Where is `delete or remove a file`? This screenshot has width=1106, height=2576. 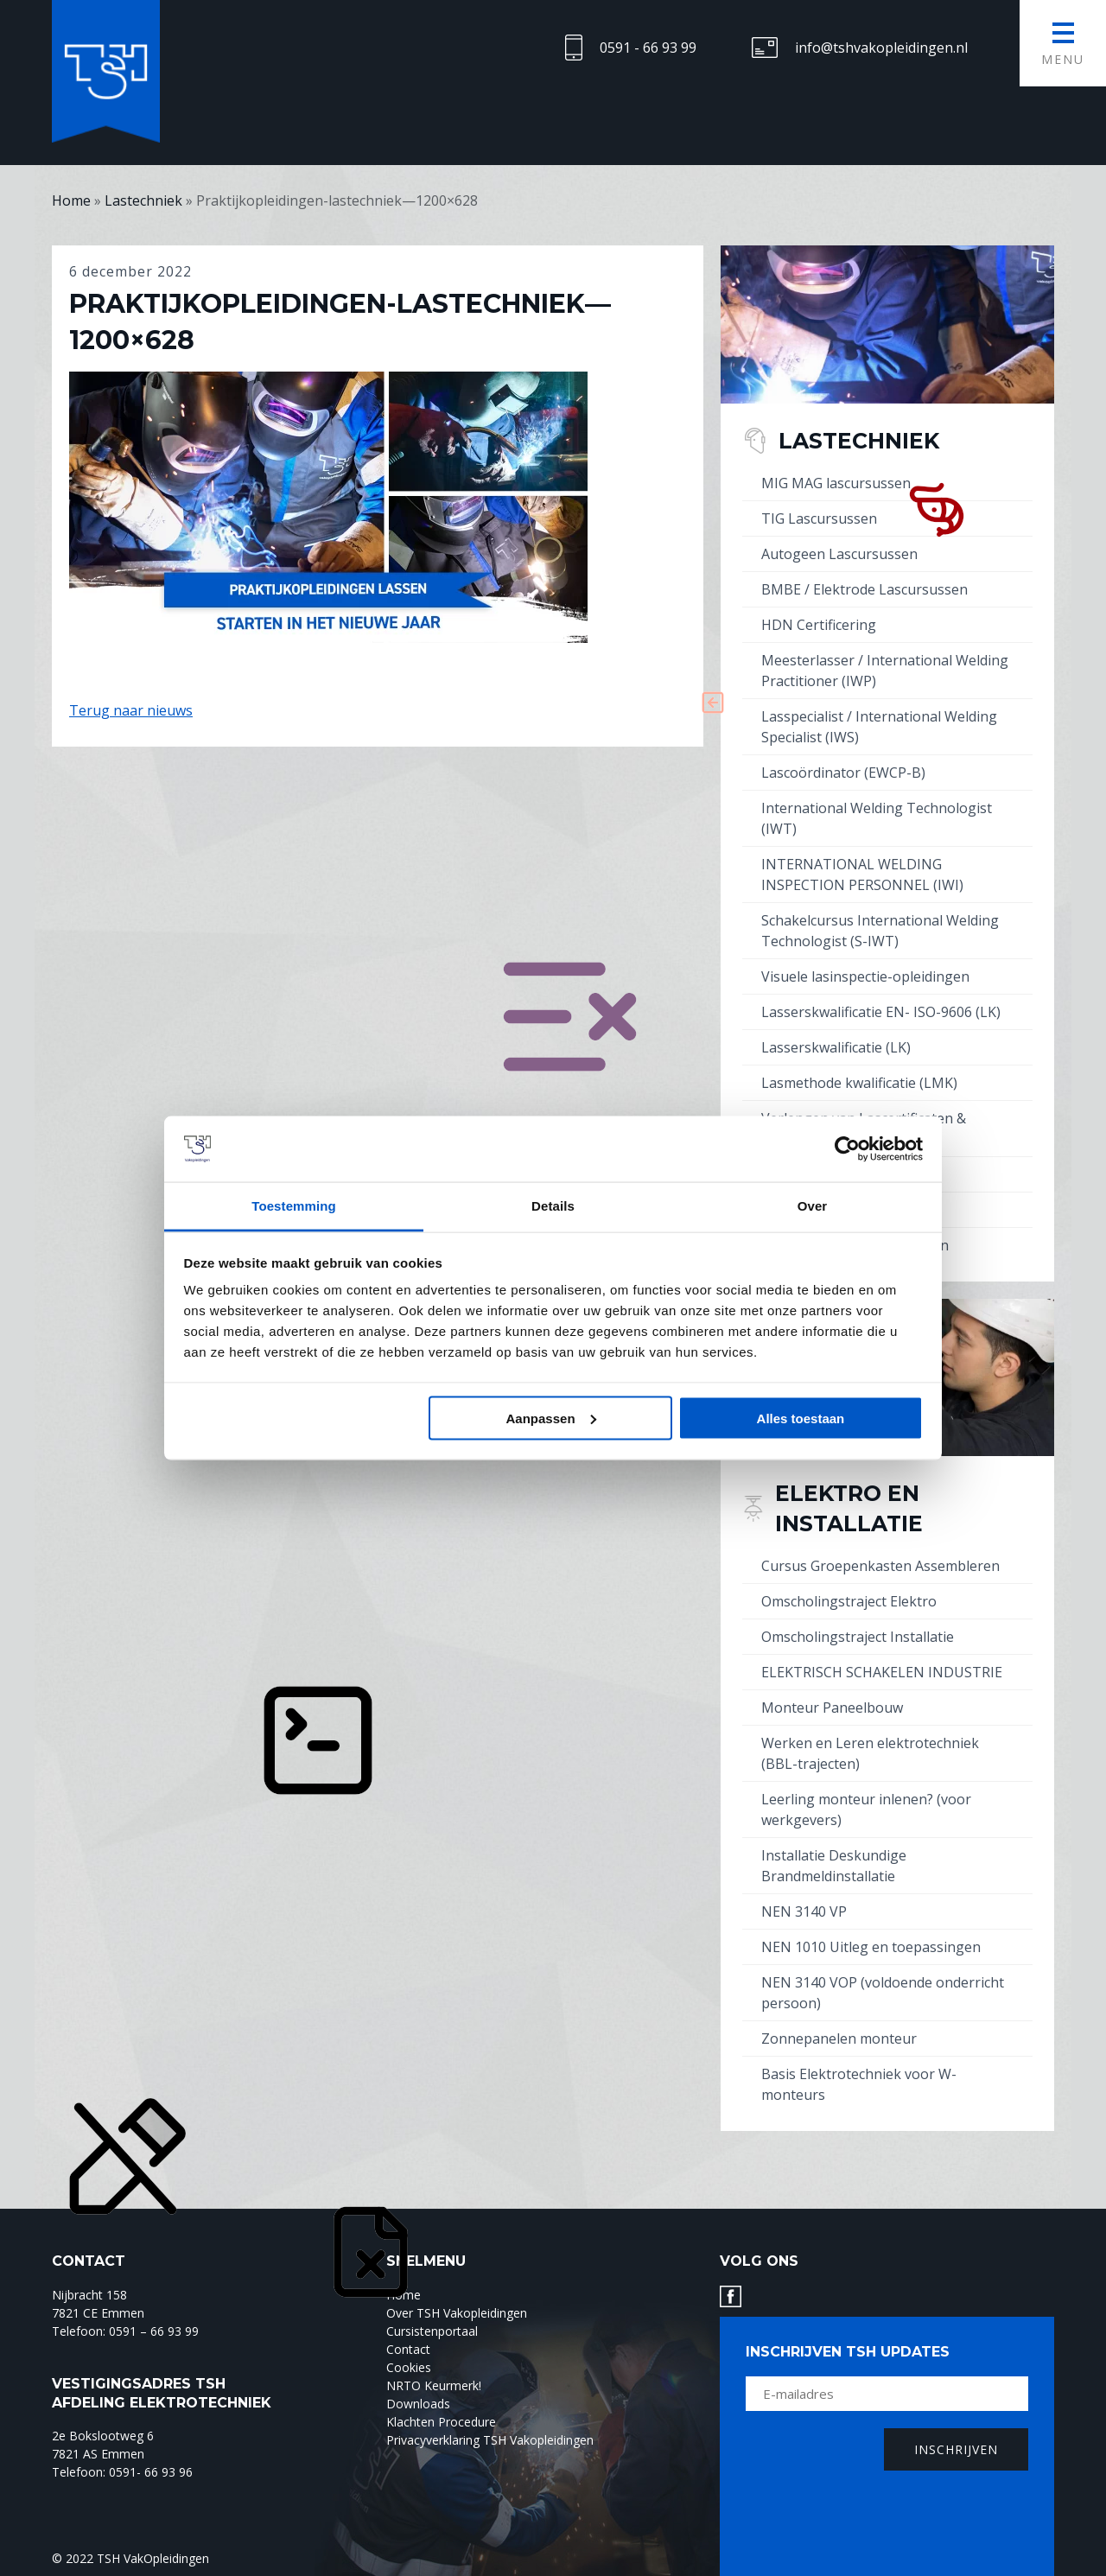
delete or remove a file is located at coordinates (371, 2252).